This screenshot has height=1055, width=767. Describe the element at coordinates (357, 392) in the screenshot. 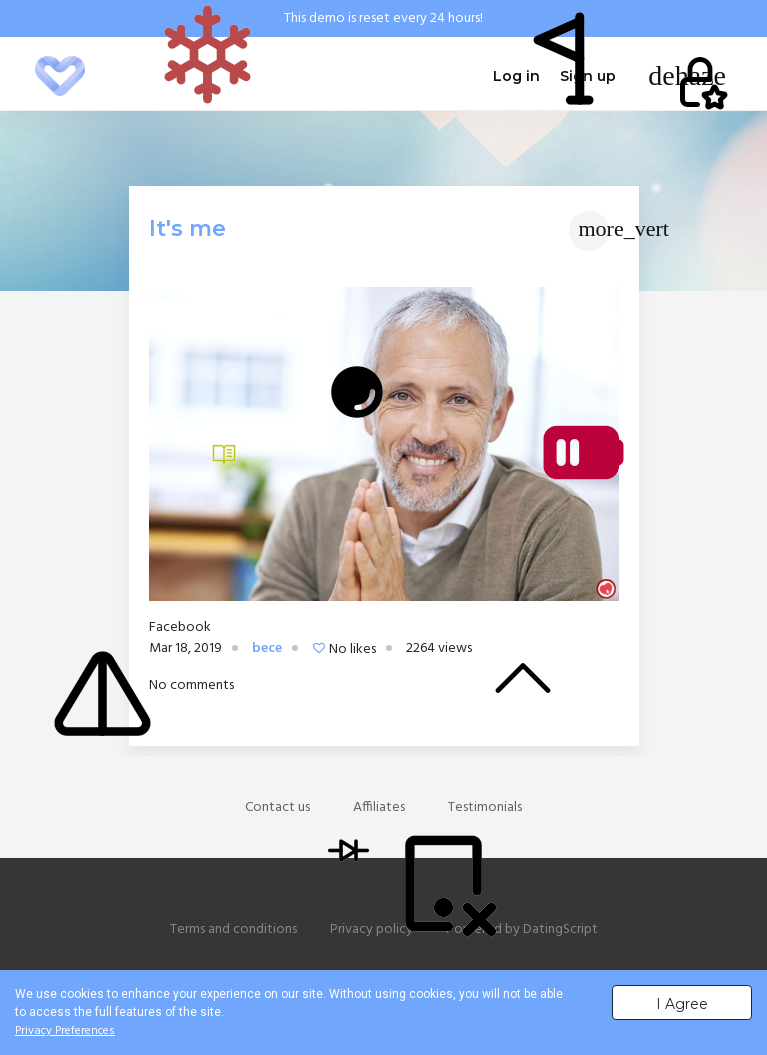

I see `apply inner shadow effect to bottom-right corner` at that location.